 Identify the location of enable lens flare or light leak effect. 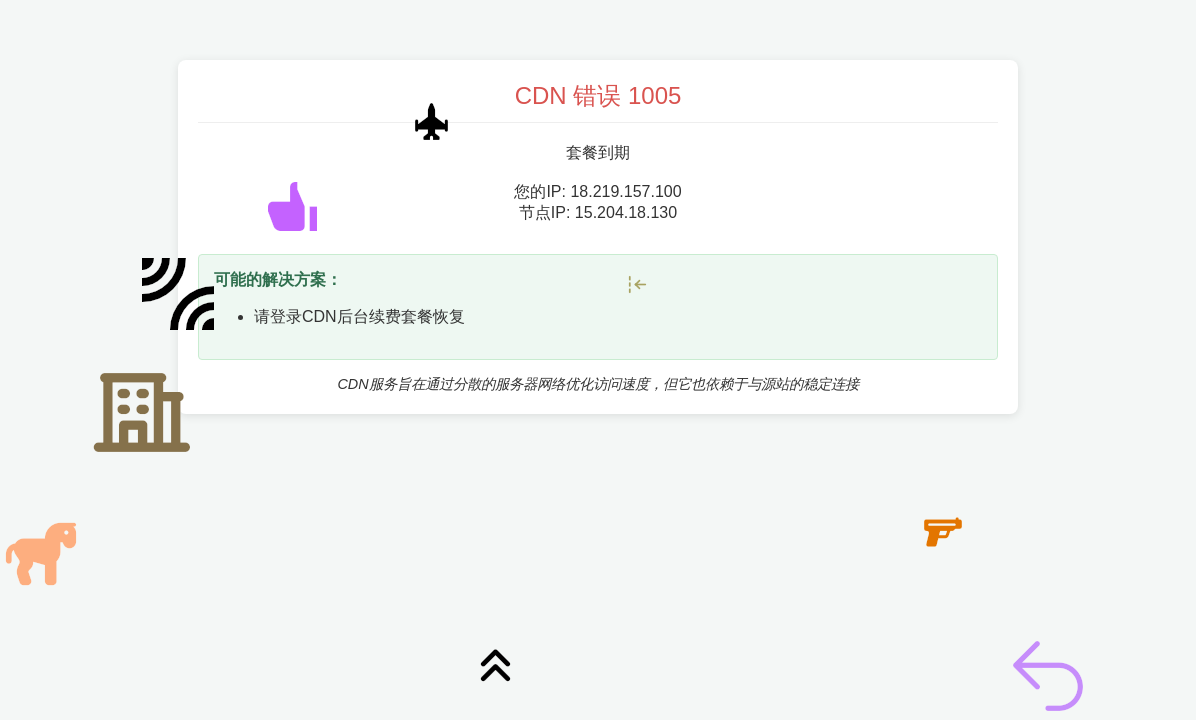
(178, 294).